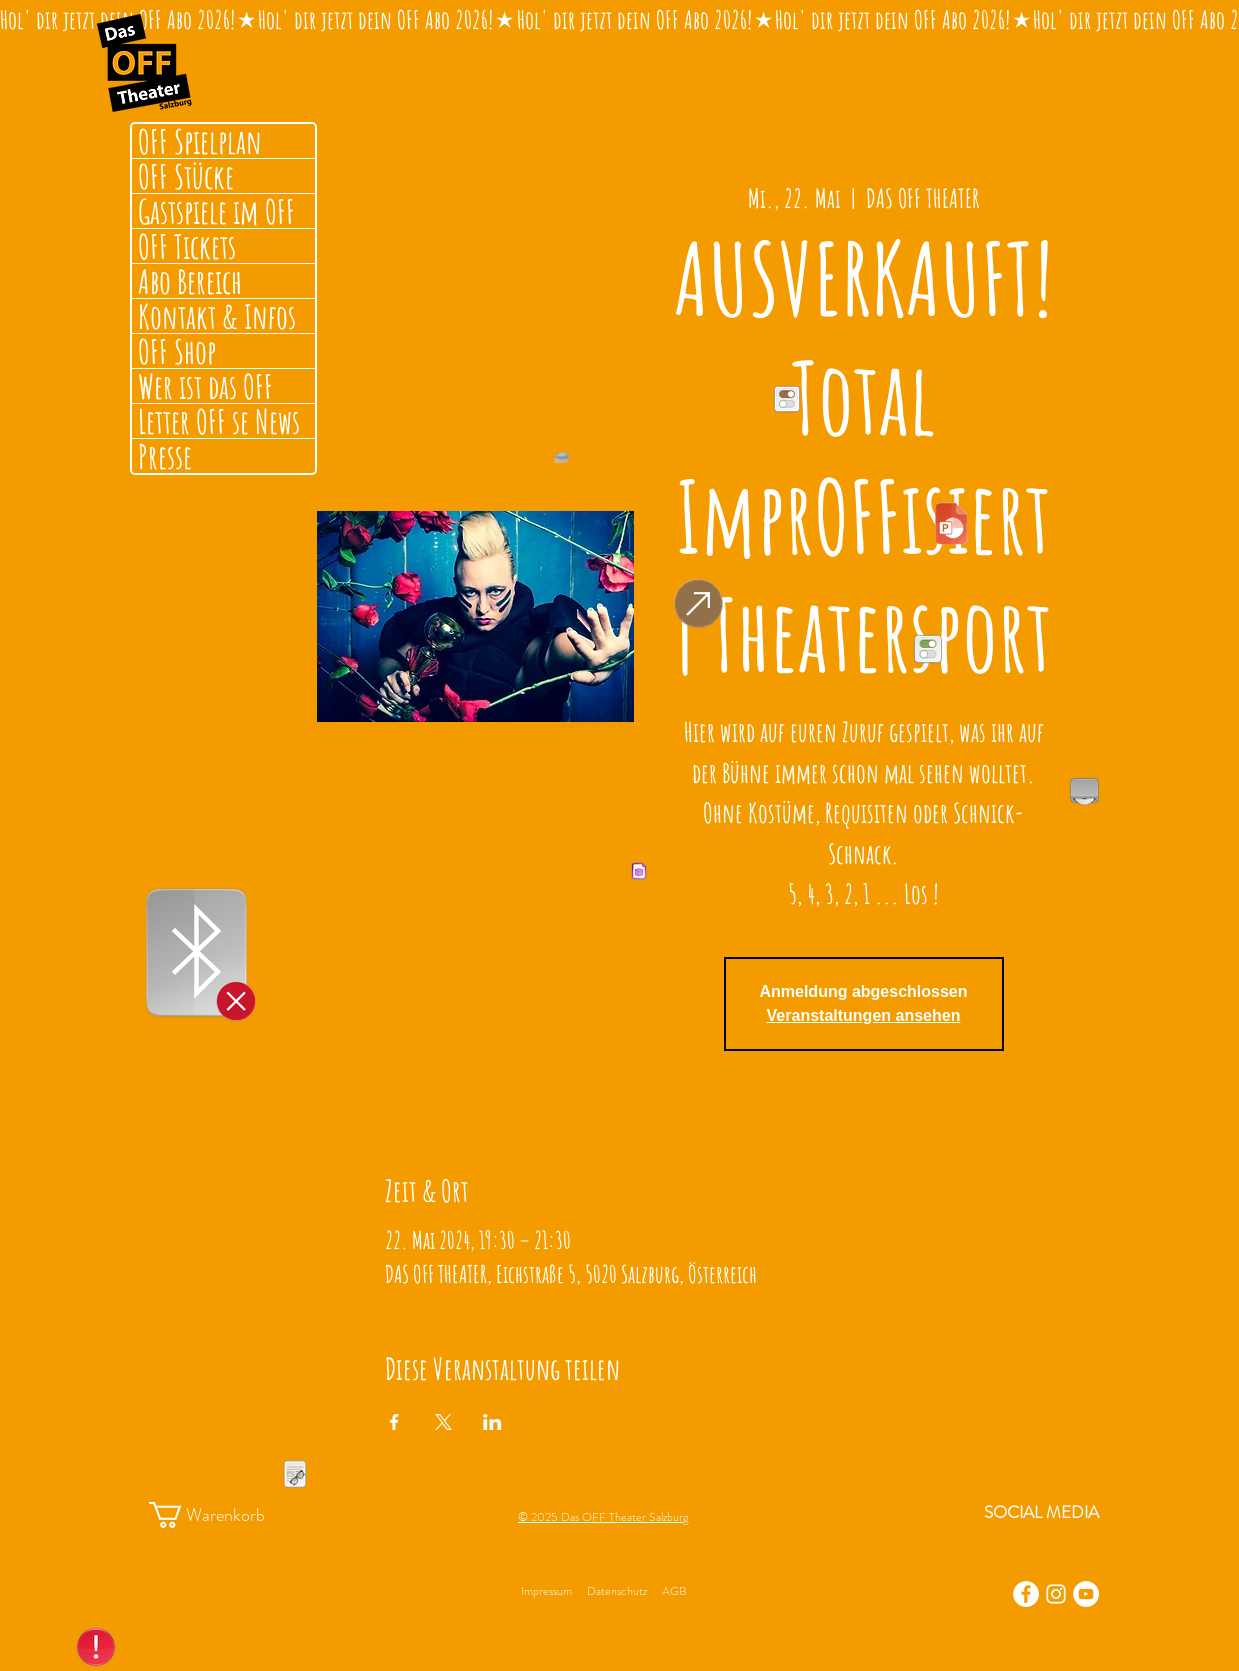 This screenshot has height=1671, width=1239. I want to click on indicates rainy weather conditions, so click(562, 456).